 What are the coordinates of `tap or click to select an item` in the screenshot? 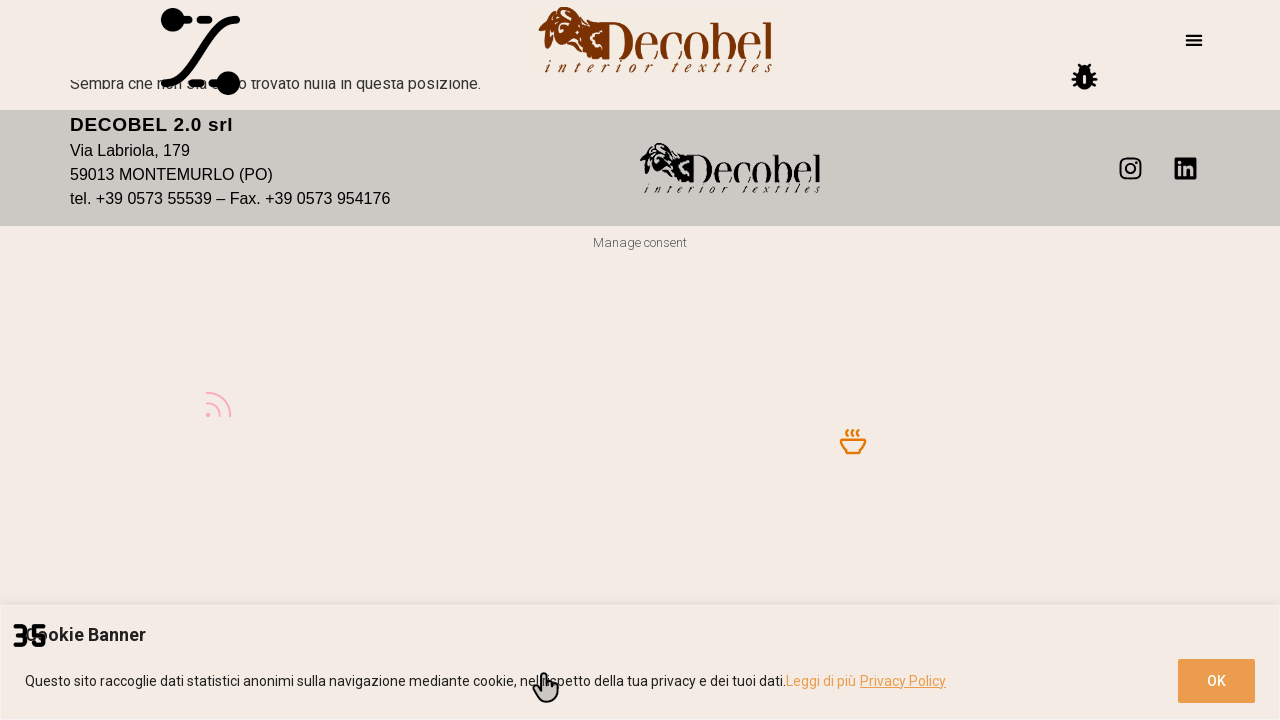 It's located at (545, 687).